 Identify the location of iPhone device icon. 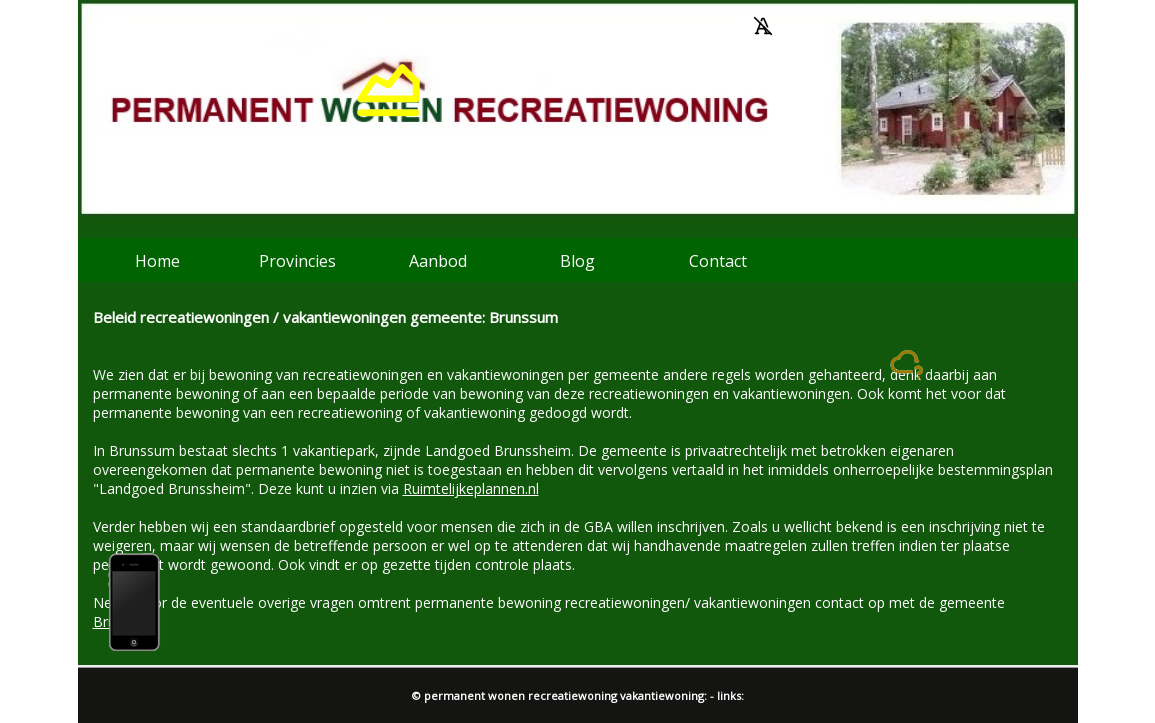
(134, 602).